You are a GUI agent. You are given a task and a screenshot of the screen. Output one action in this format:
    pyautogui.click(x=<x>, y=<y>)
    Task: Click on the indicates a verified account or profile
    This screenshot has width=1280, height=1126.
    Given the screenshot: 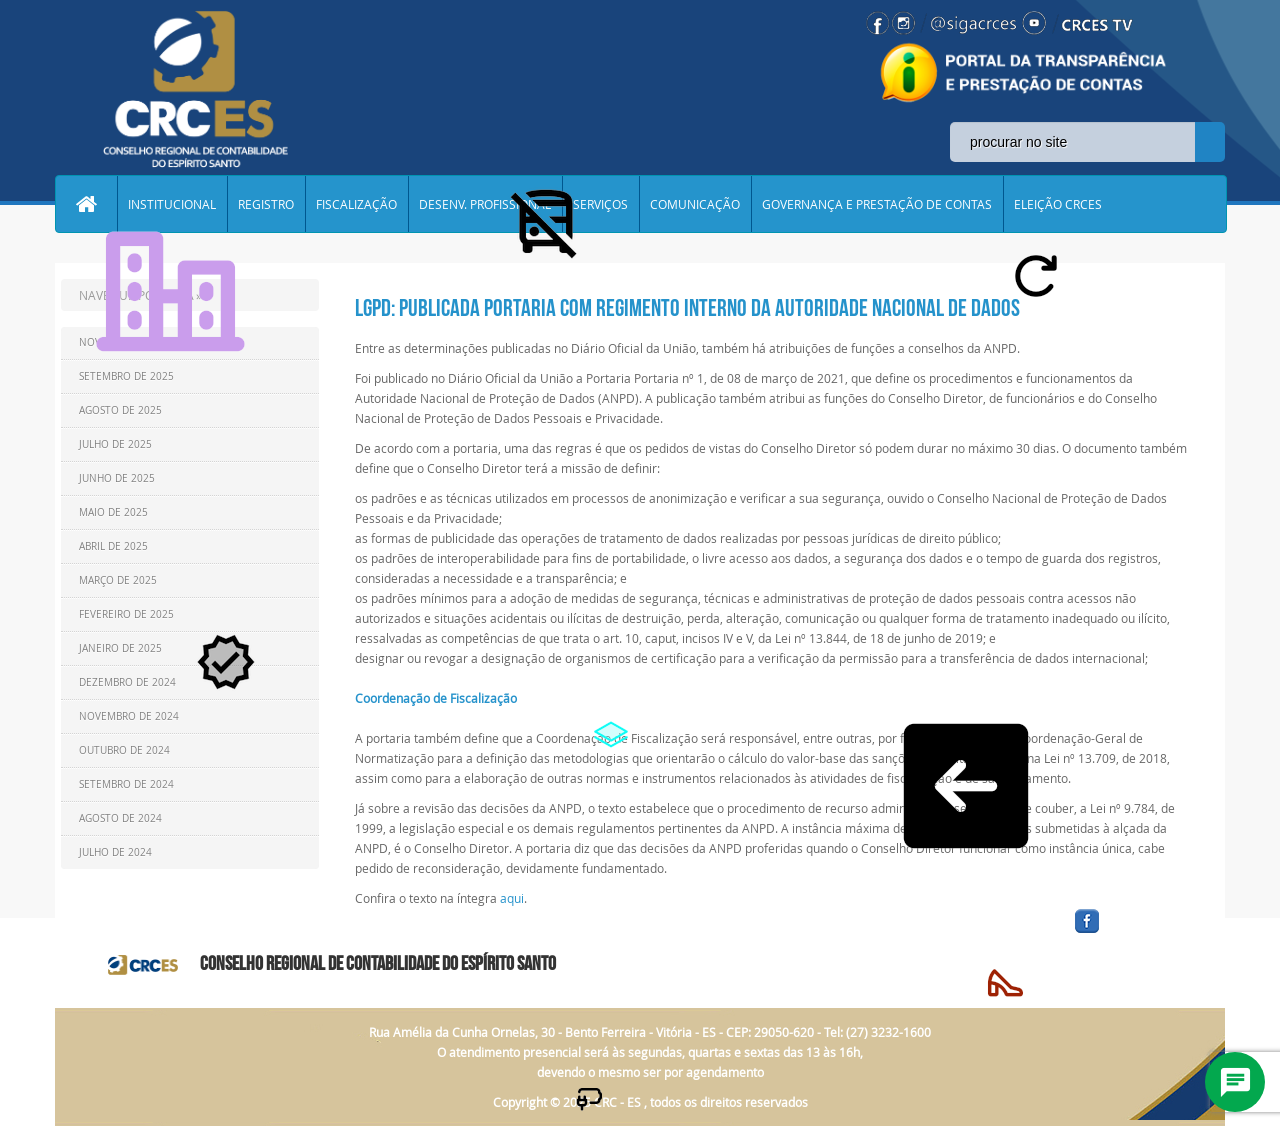 What is the action you would take?
    pyautogui.click(x=226, y=662)
    